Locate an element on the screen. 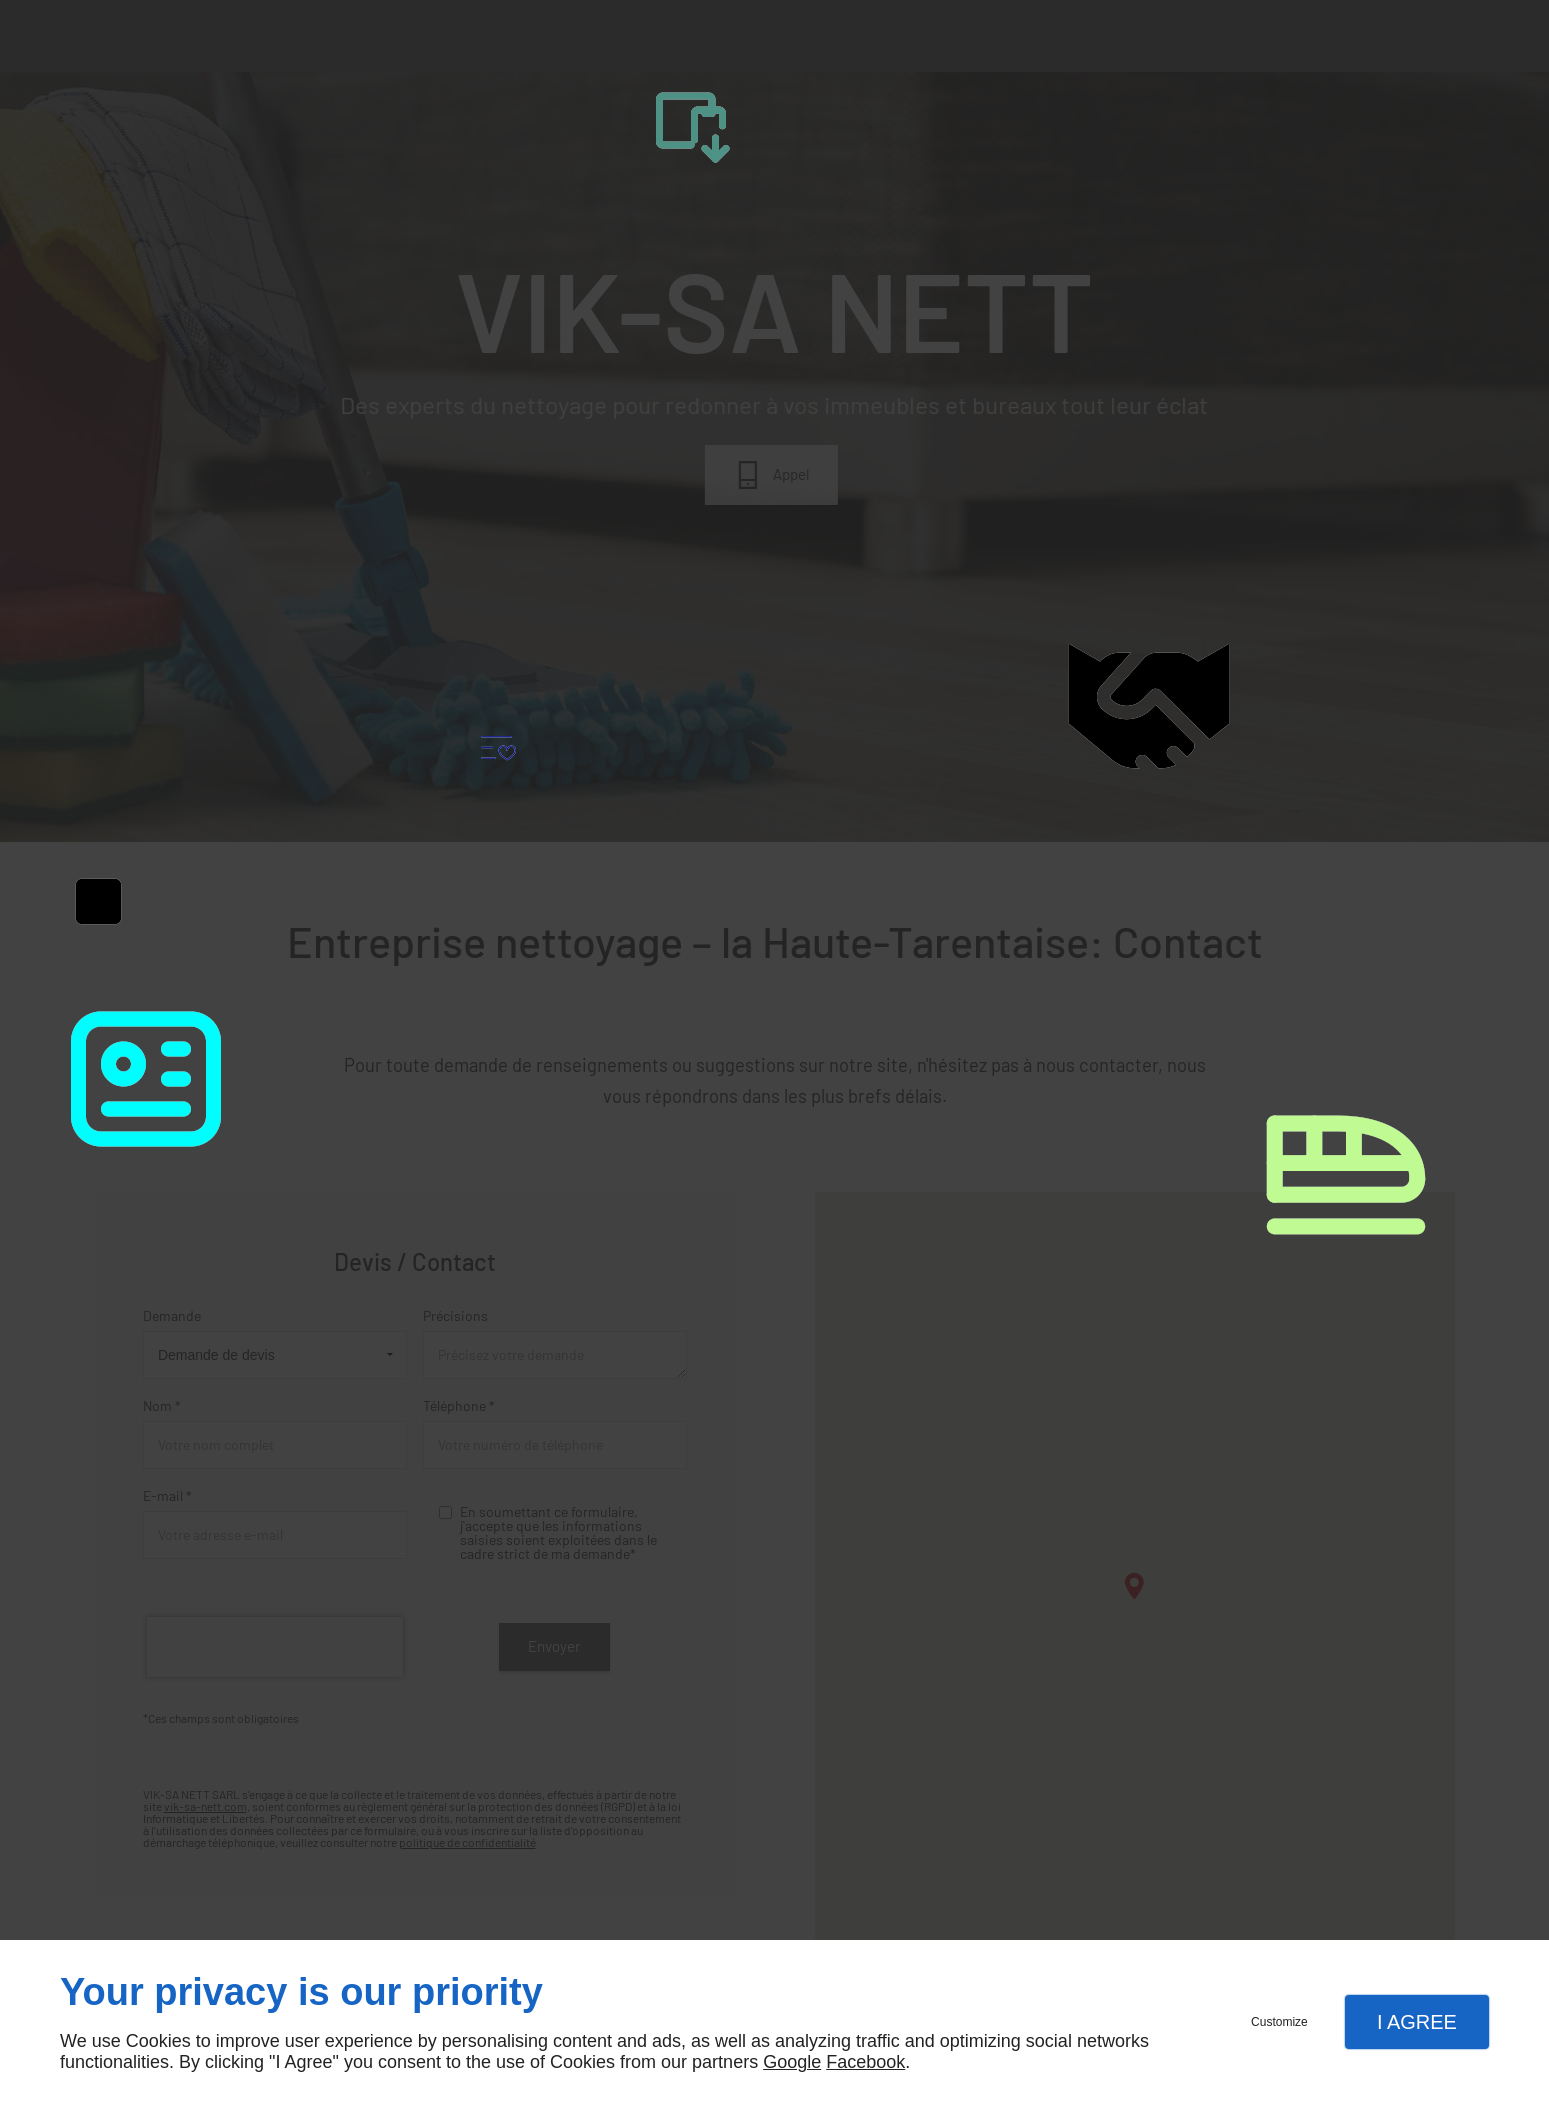 The height and width of the screenshot is (2104, 1549). stop media playback is located at coordinates (98, 901).